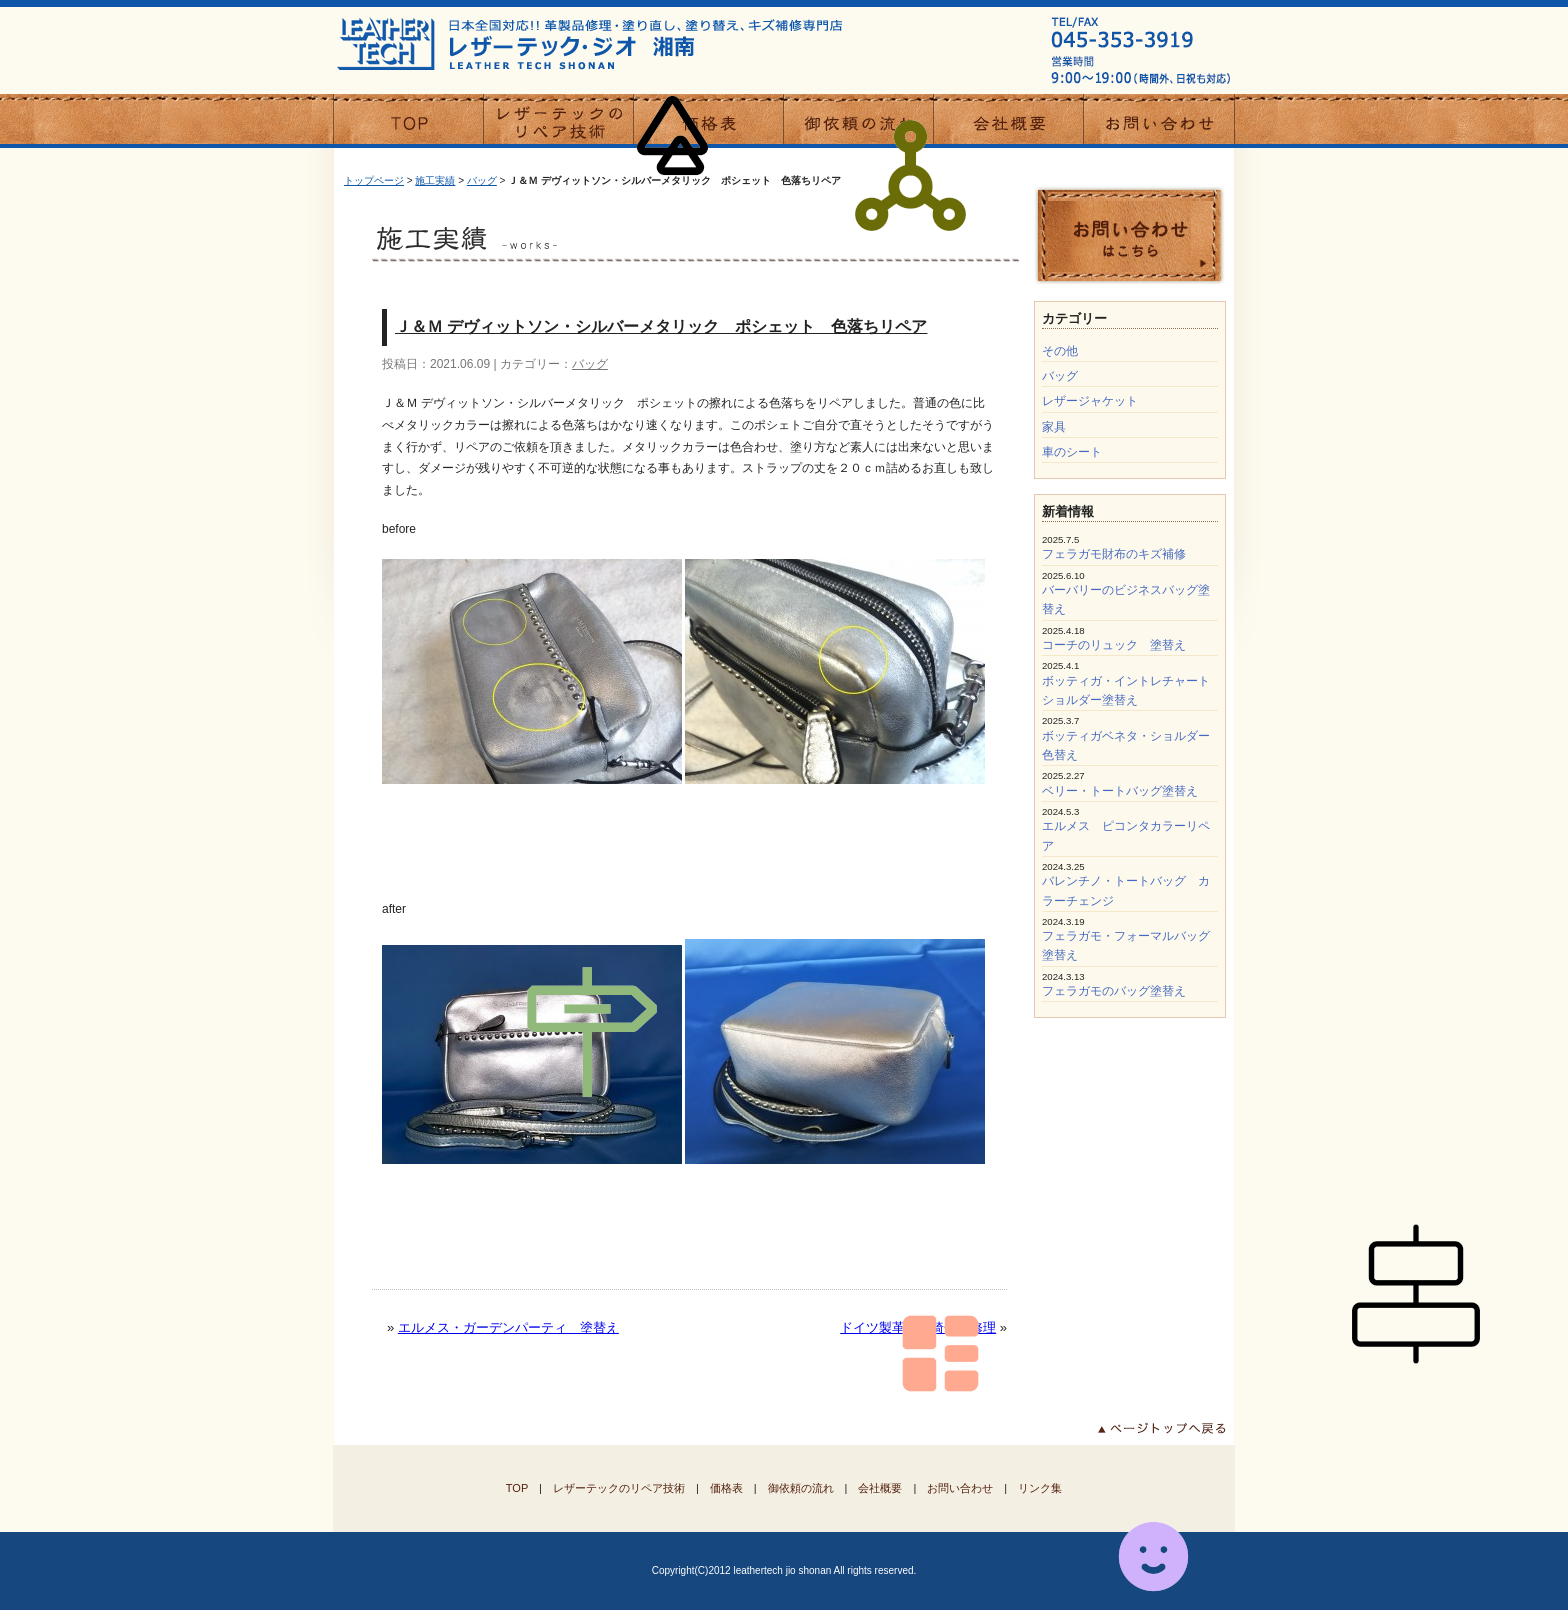  Describe the element at coordinates (910, 175) in the screenshot. I see `access social network connections` at that location.